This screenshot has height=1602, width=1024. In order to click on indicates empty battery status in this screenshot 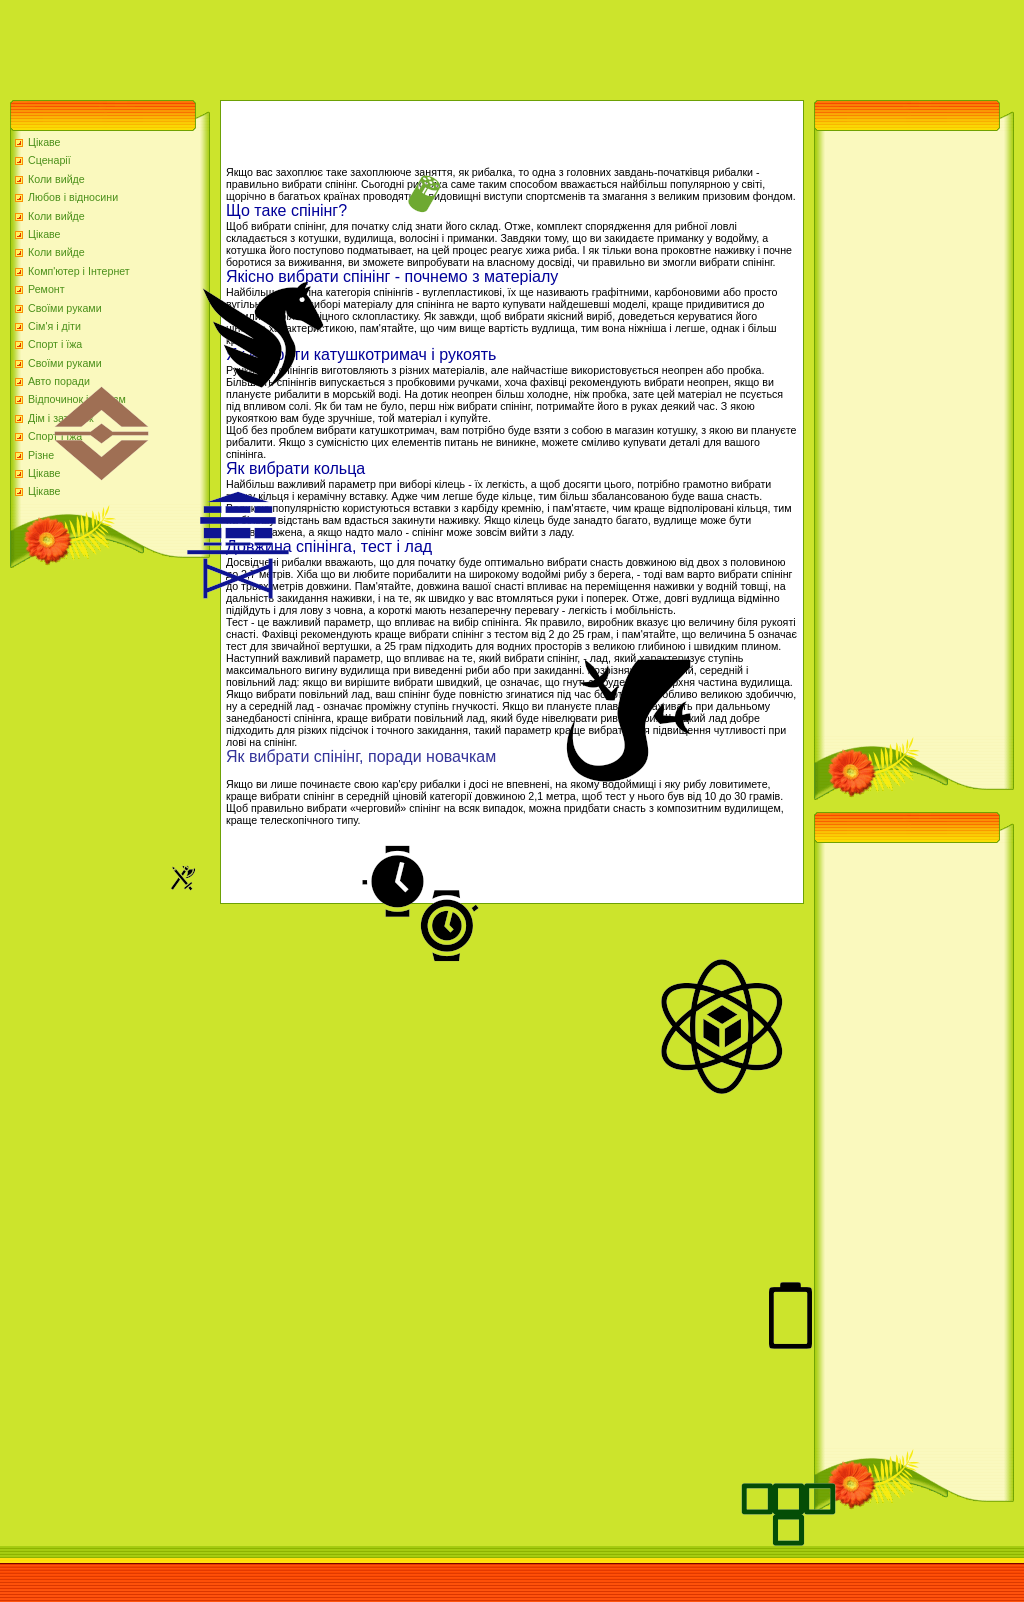, I will do `click(790, 1315)`.